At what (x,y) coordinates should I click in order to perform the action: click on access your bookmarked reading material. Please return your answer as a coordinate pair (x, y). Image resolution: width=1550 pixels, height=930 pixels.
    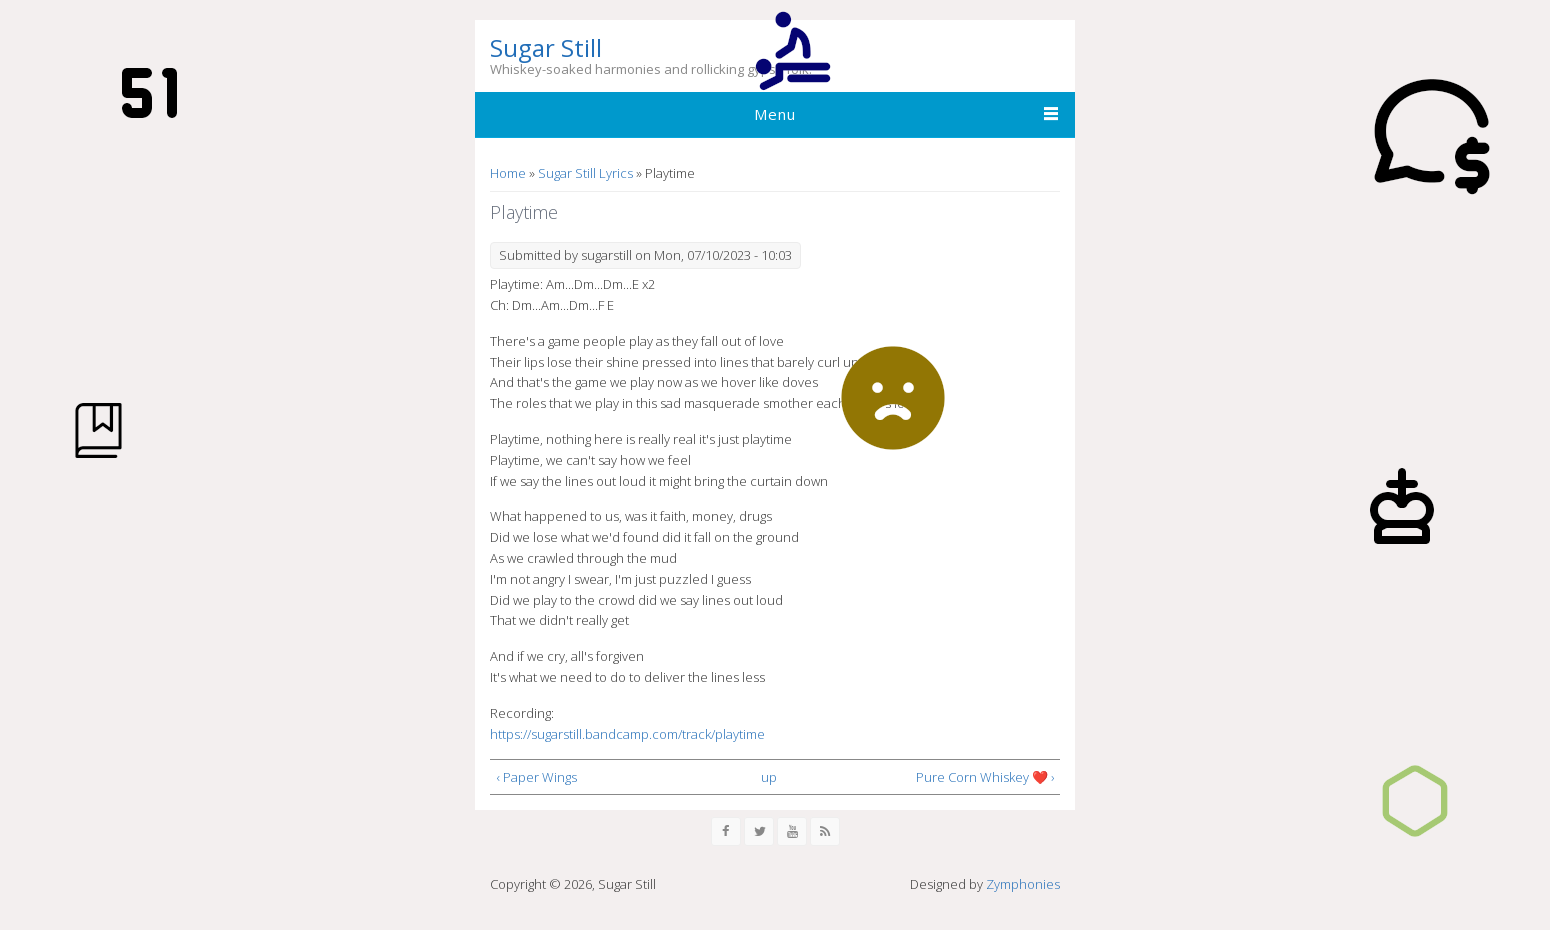
    Looking at the image, I should click on (98, 430).